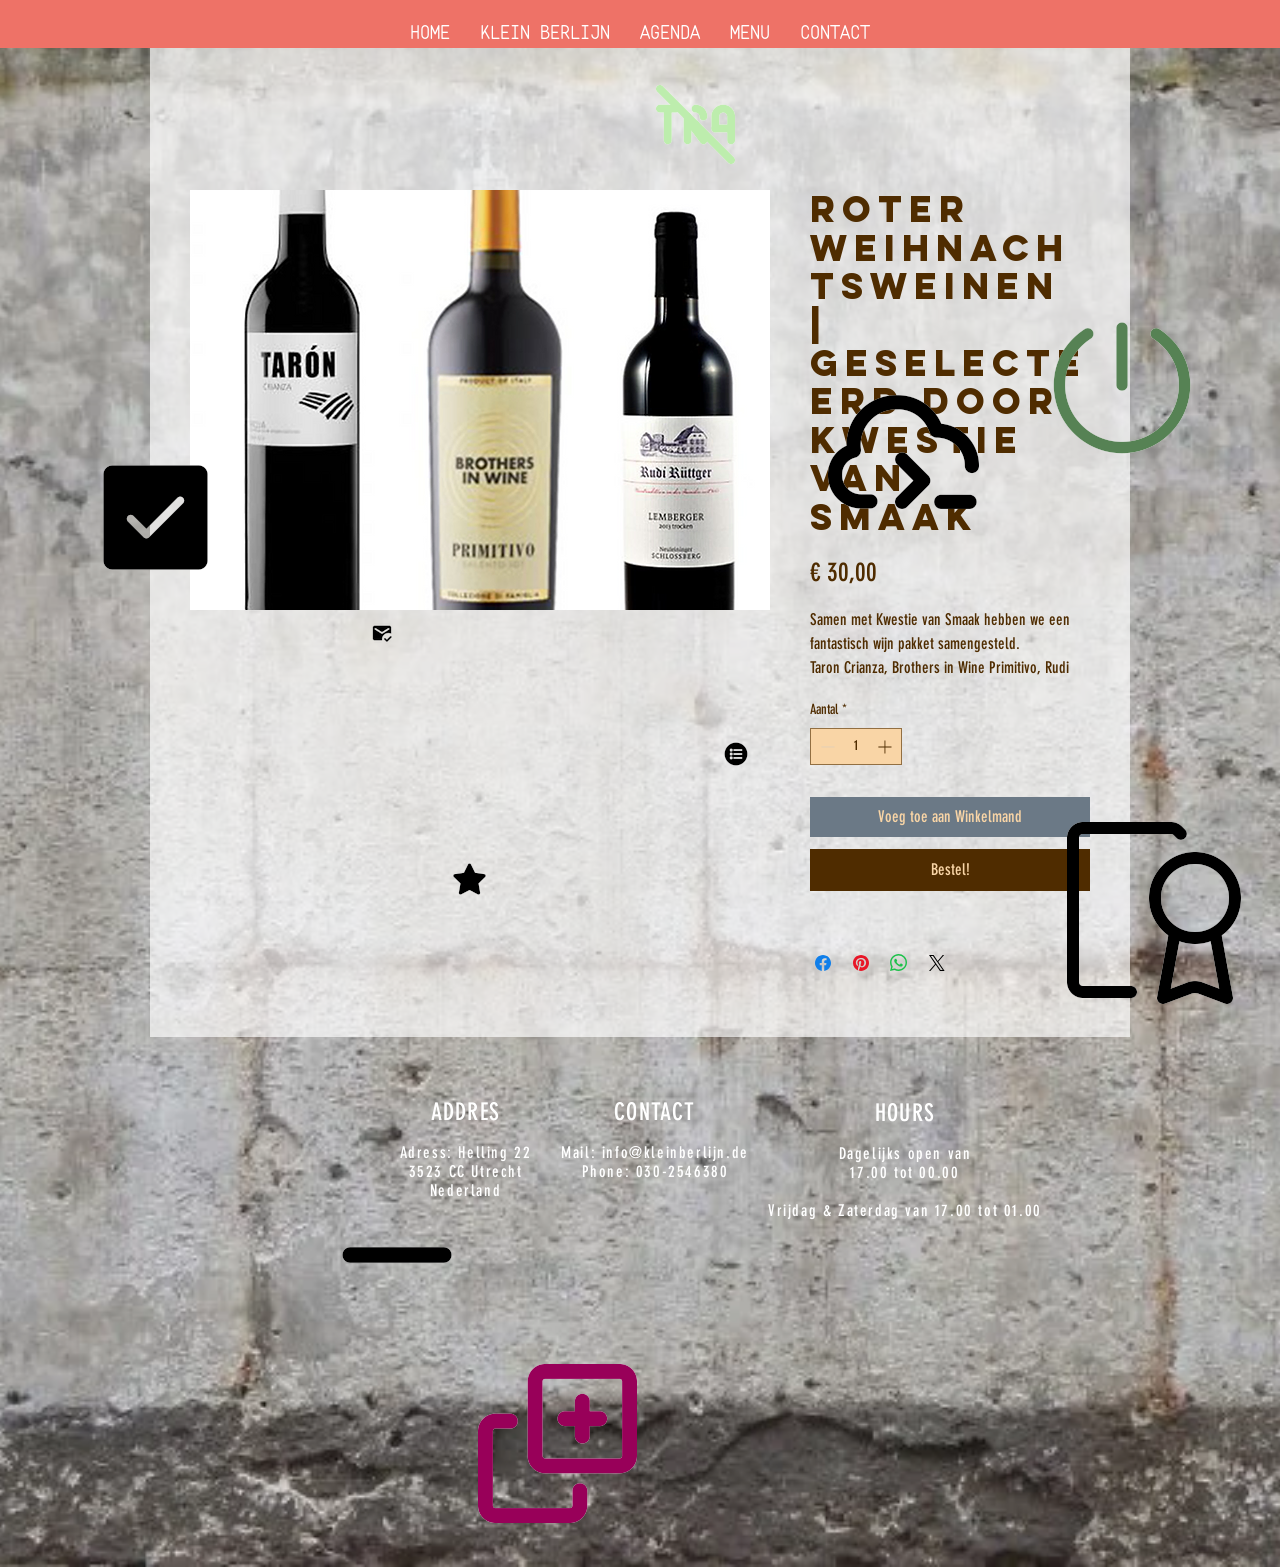  I want to click on mark email as read, so click(382, 633).